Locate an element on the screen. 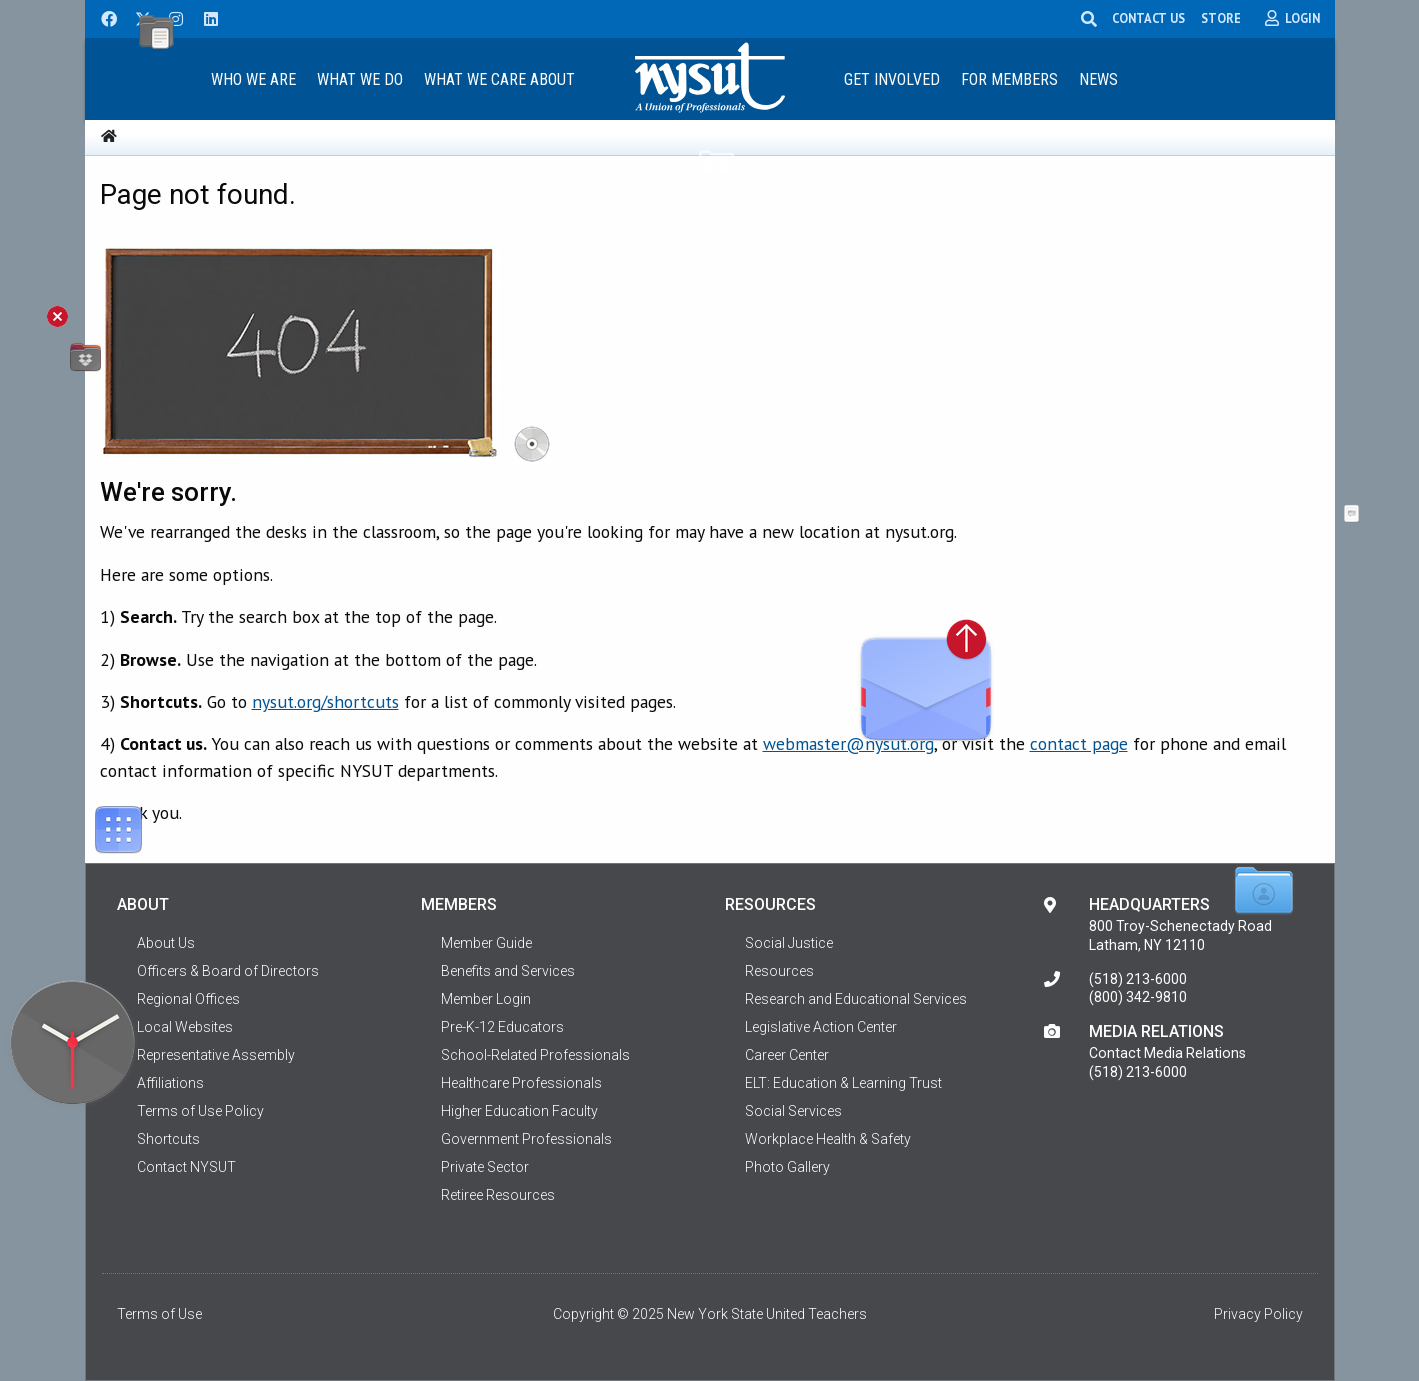 Image resolution: width=1419 pixels, height=1381 pixels. stop or cancel a running process is located at coordinates (57, 316).